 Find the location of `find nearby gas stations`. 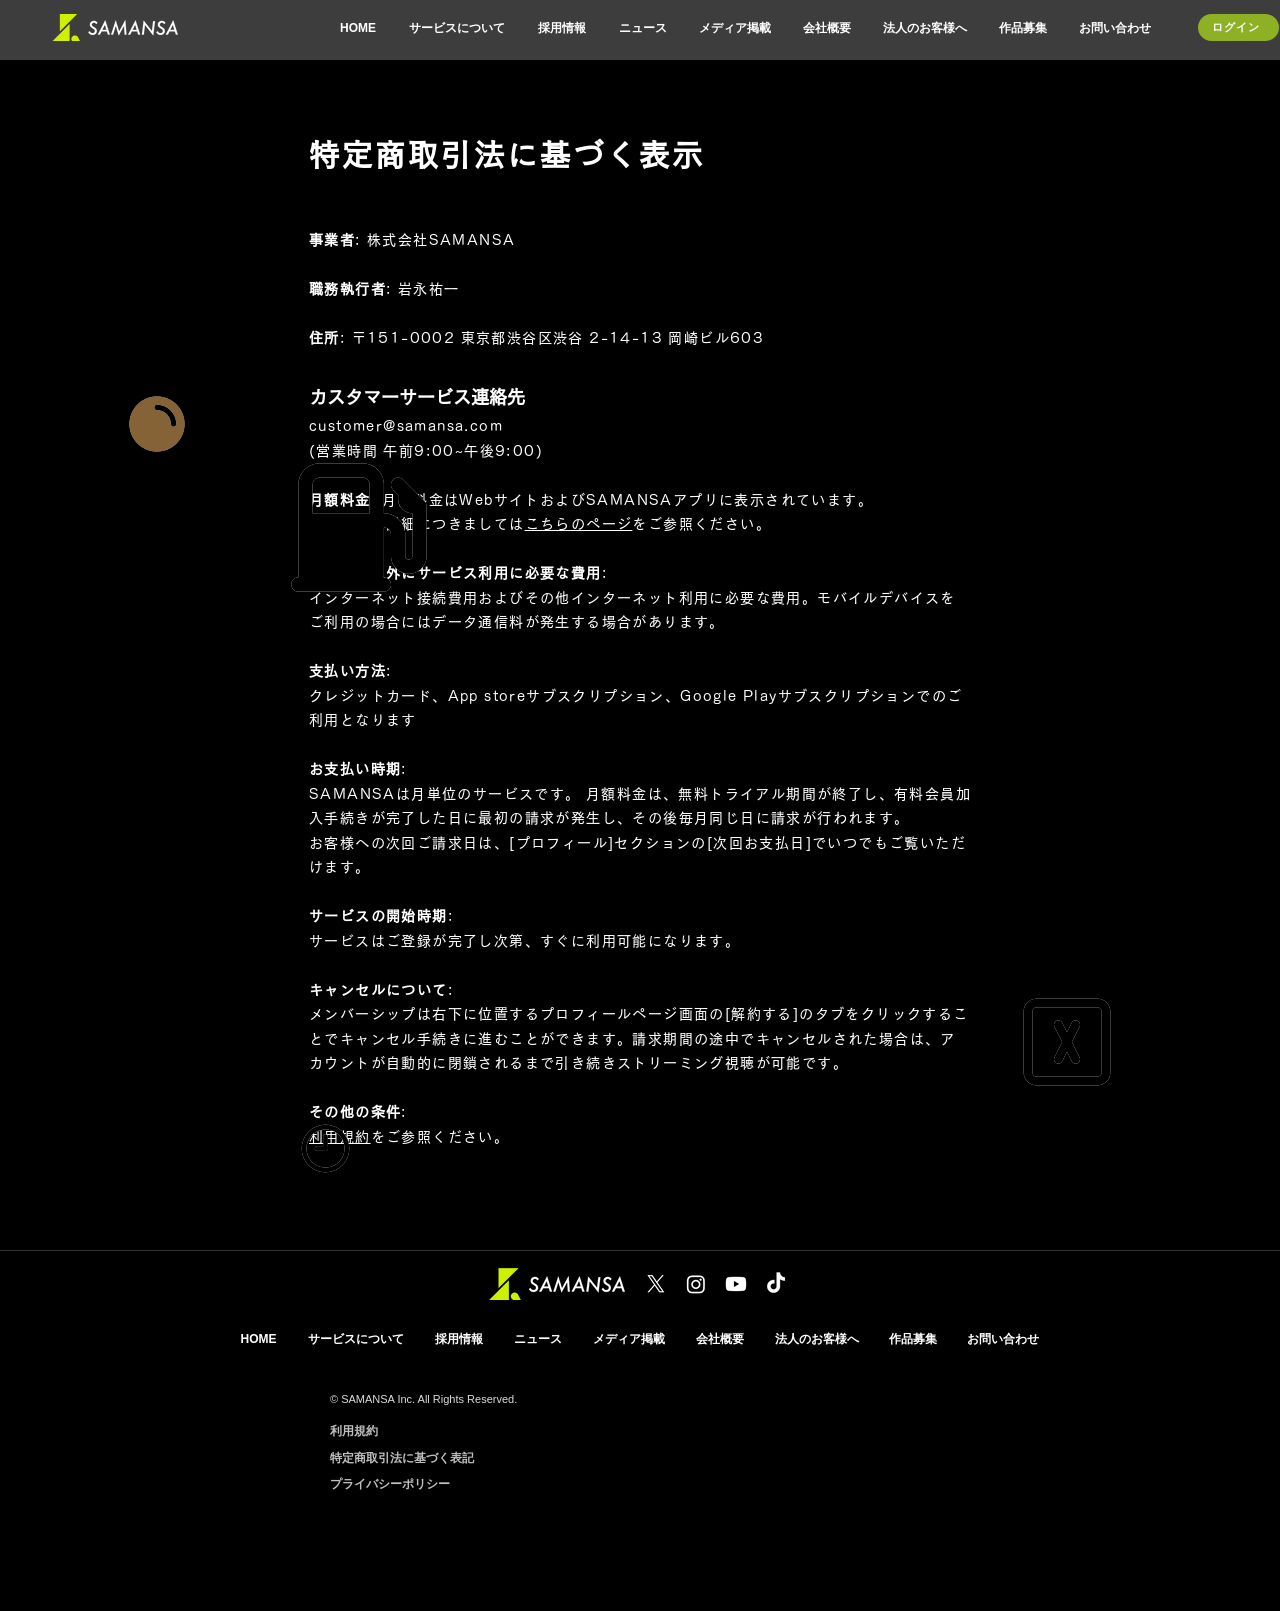

find nearby gas stations is located at coordinates (362, 527).